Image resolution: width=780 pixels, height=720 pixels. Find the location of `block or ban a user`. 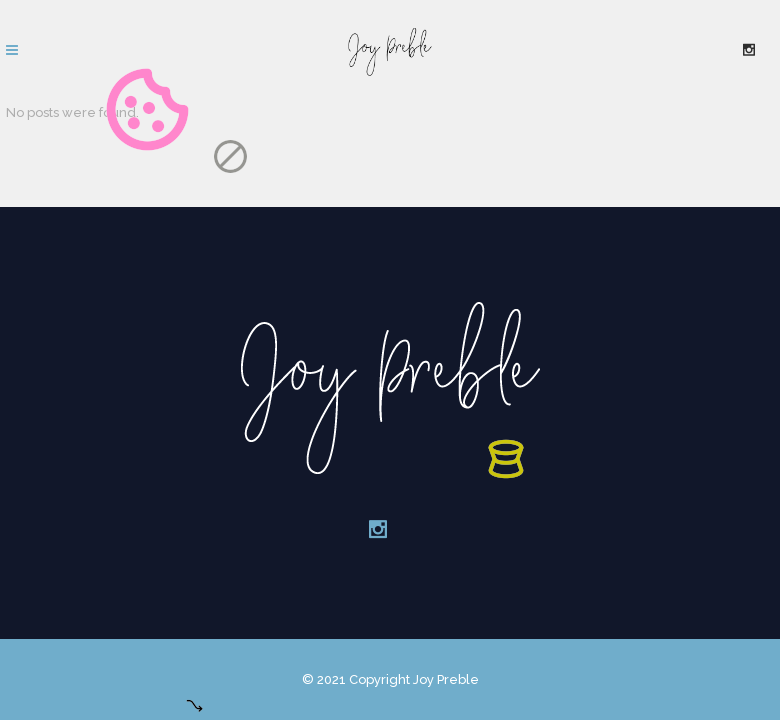

block or ban a user is located at coordinates (230, 156).